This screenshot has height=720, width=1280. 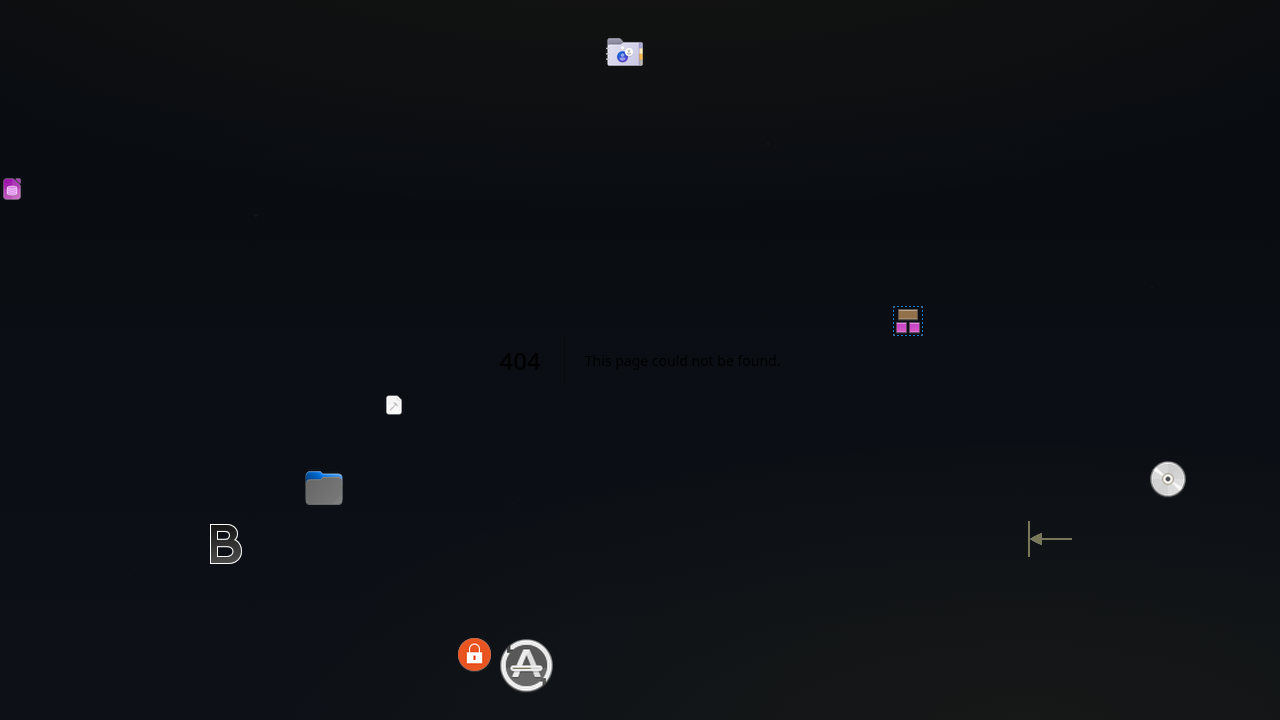 I want to click on open microsoft contacts folder, so click(x=625, y=53).